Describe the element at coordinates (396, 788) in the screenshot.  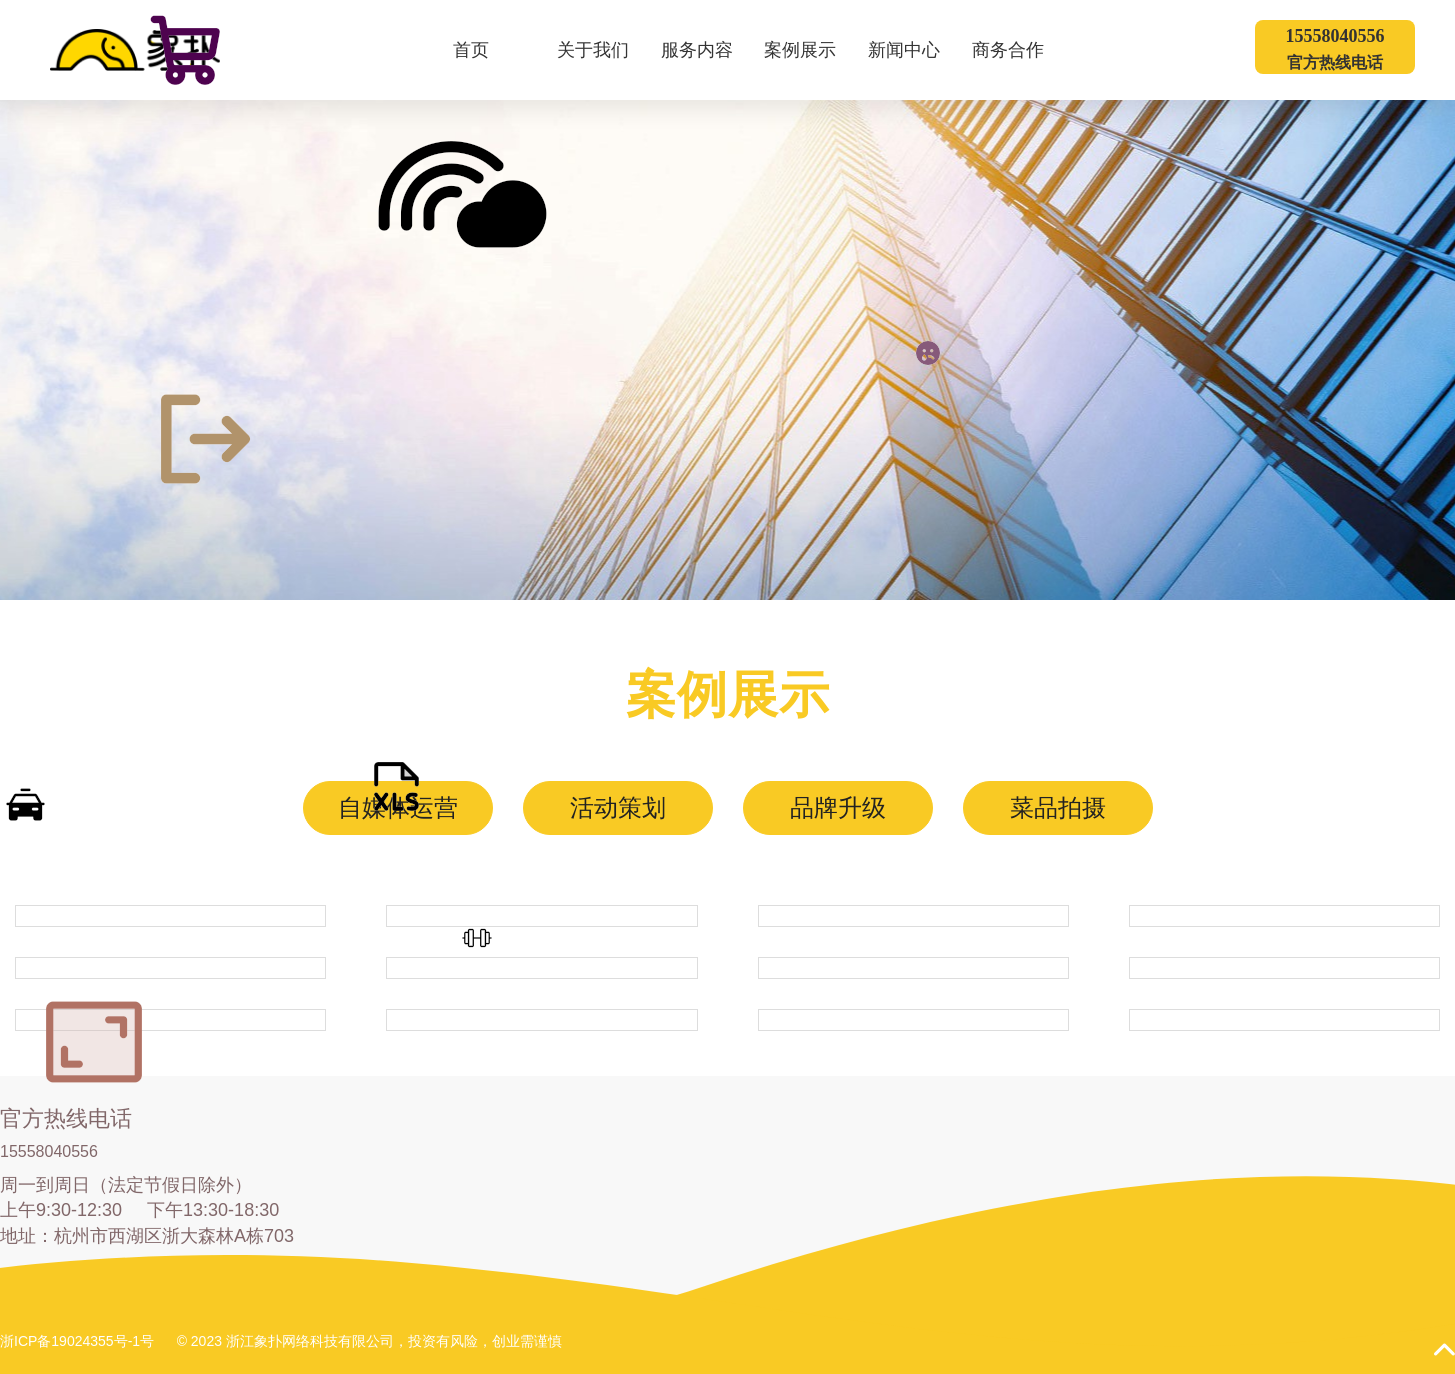
I see `open or view an excel spreadsheet file` at that location.